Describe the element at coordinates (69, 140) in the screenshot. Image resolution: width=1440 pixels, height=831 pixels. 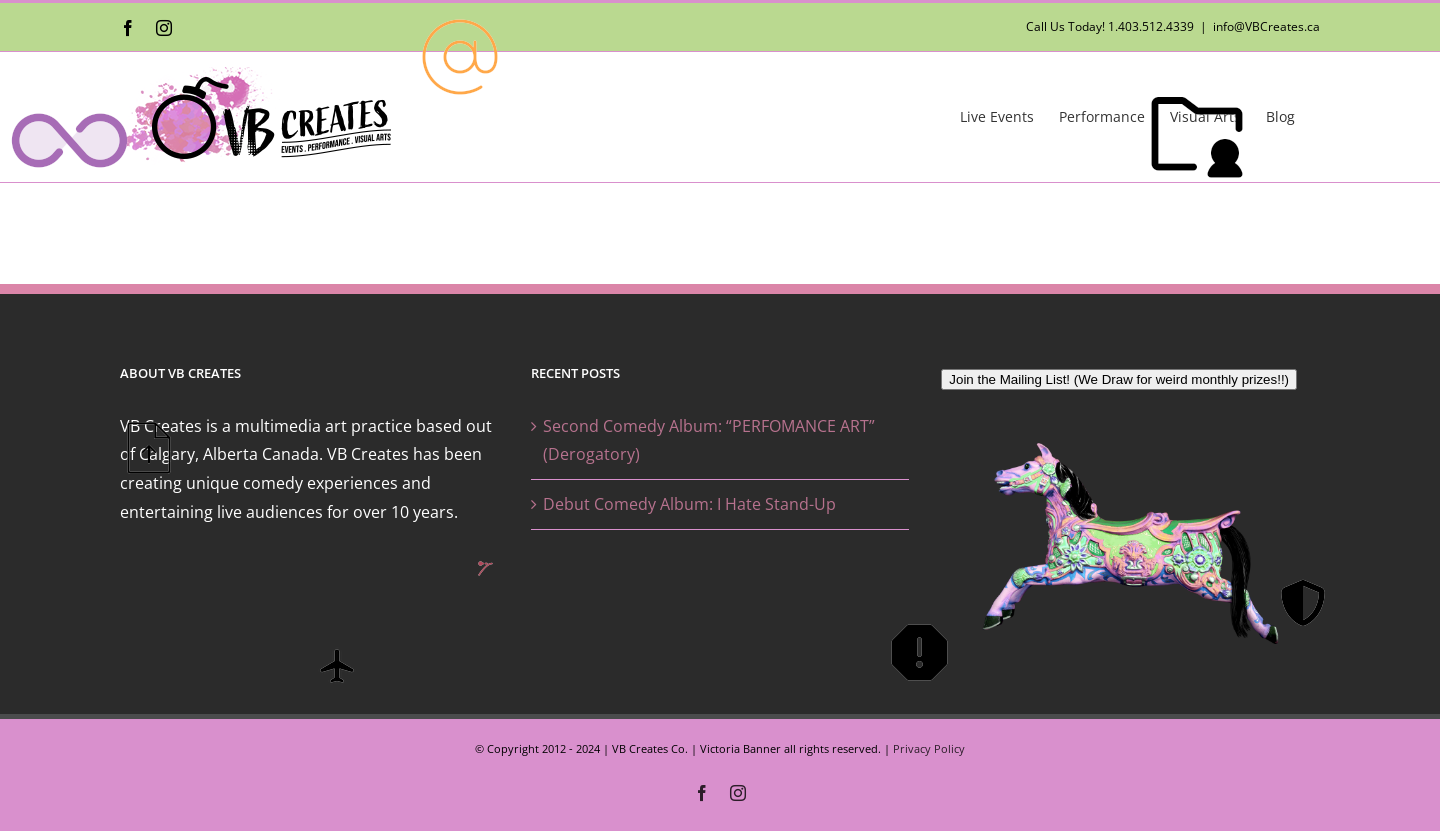
I see `indicates unlimited or infinite content` at that location.